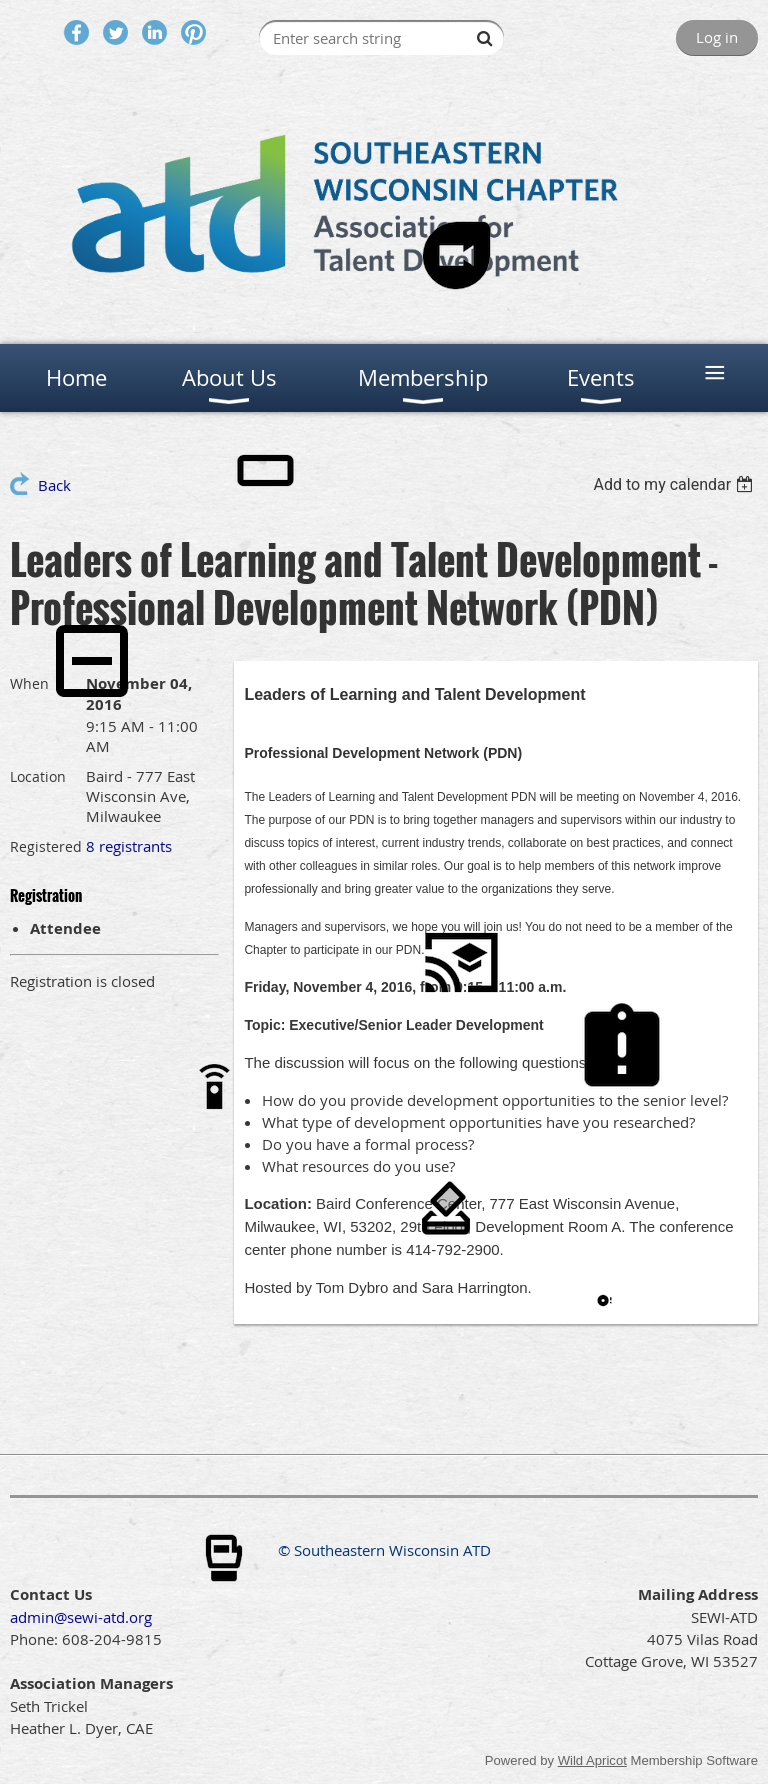 The image size is (768, 1784). What do you see at coordinates (456, 255) in the screenshot?
I see `open google duo video calling app` at bounding box center [456, 255].